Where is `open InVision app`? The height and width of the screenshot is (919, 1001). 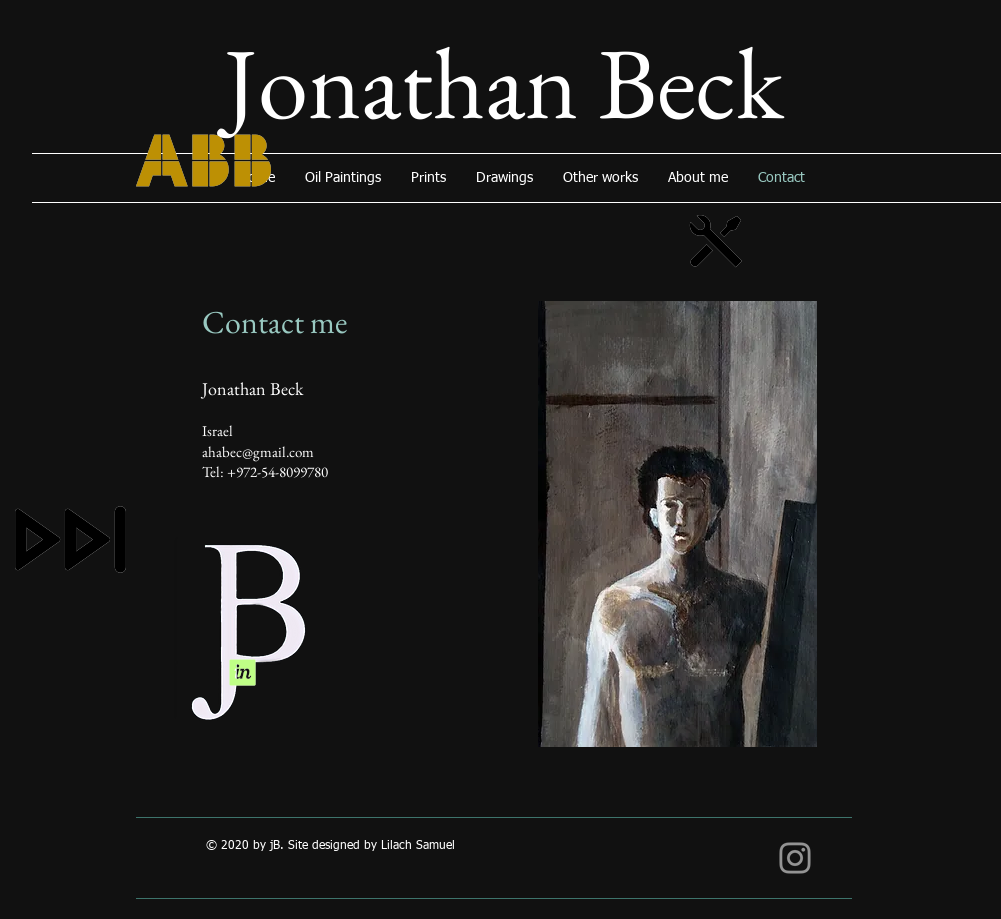
open InVision app is located at coordinates (242, 672).